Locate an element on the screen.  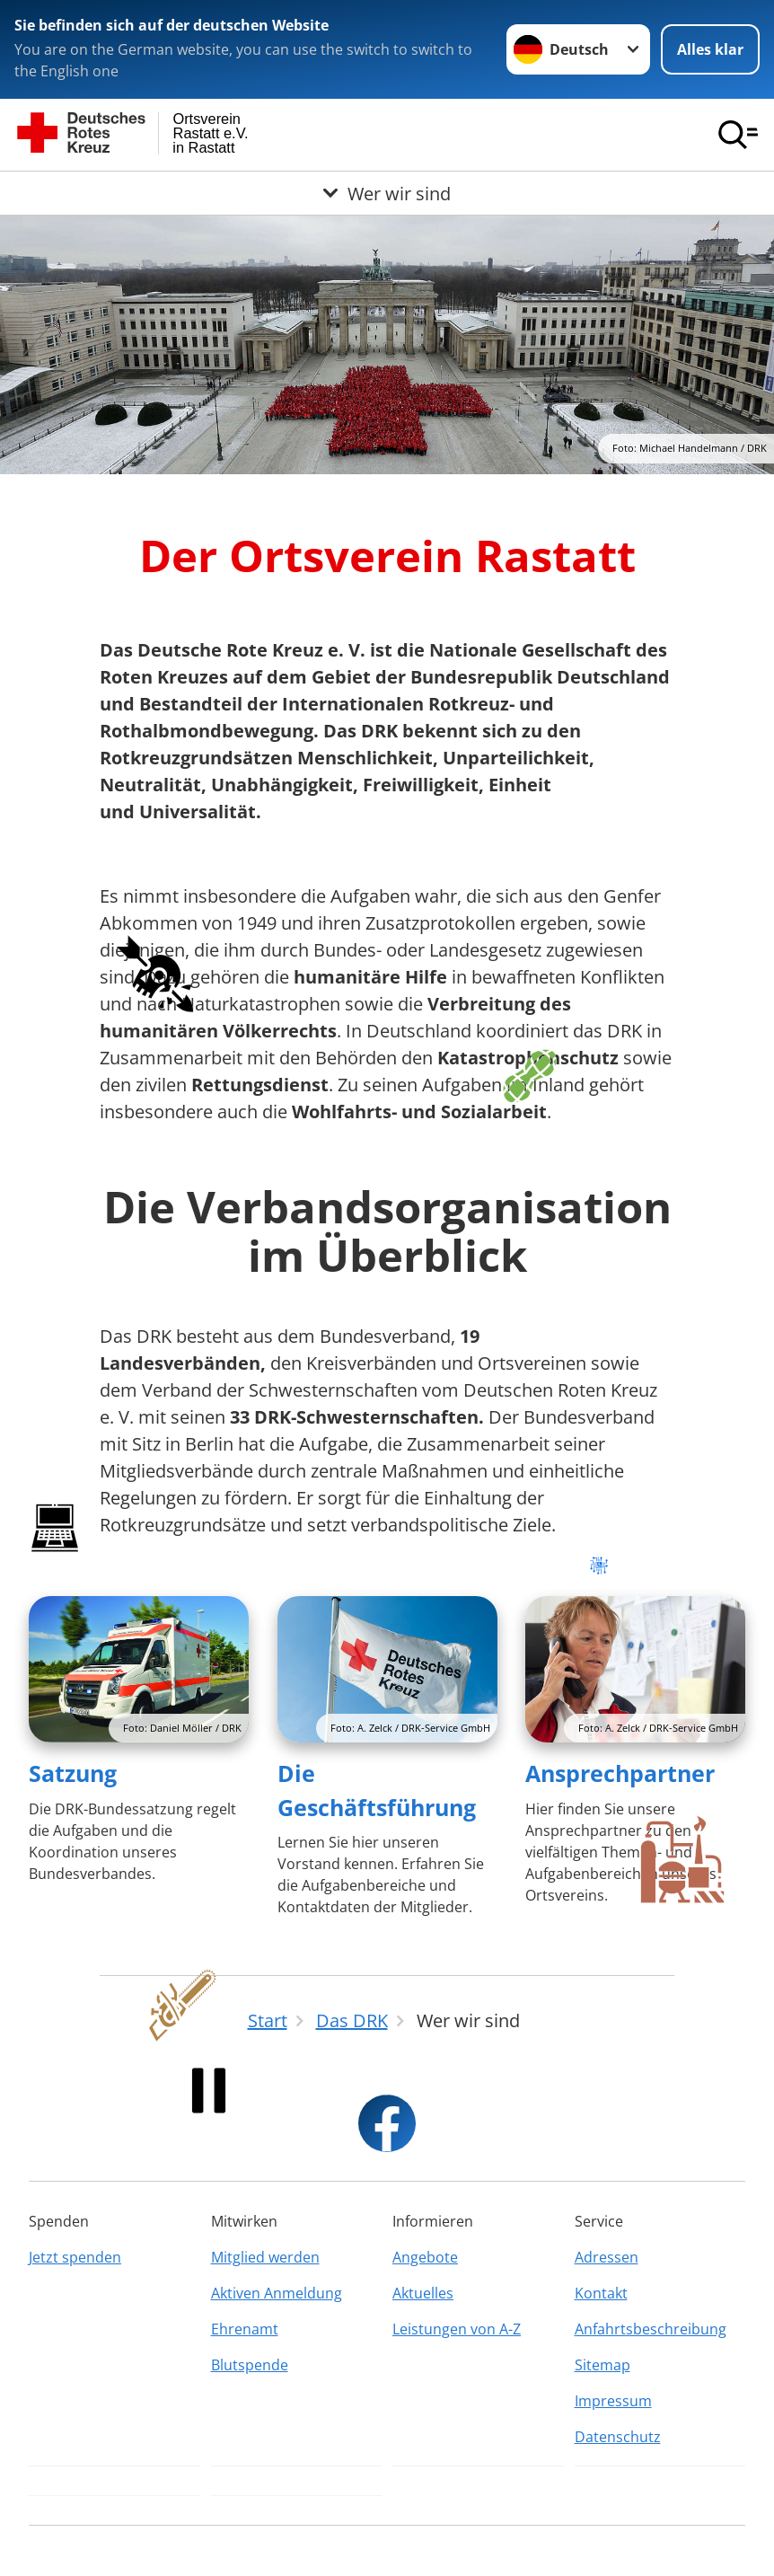
view system or device specifications is located at coordinates (599, 1566).